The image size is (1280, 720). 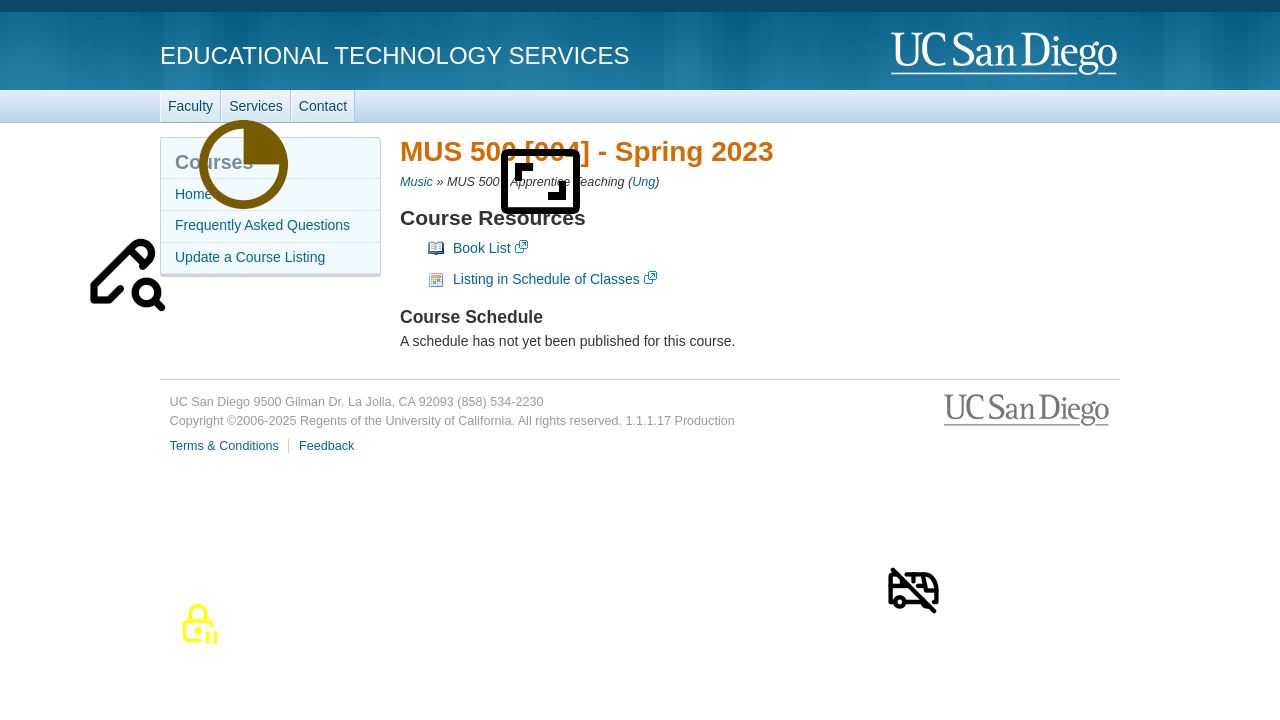 What do you see at coordinates (198, 623) in the screenshot?
I see `pause secure session or locked process` at bounding box center [198, 623].